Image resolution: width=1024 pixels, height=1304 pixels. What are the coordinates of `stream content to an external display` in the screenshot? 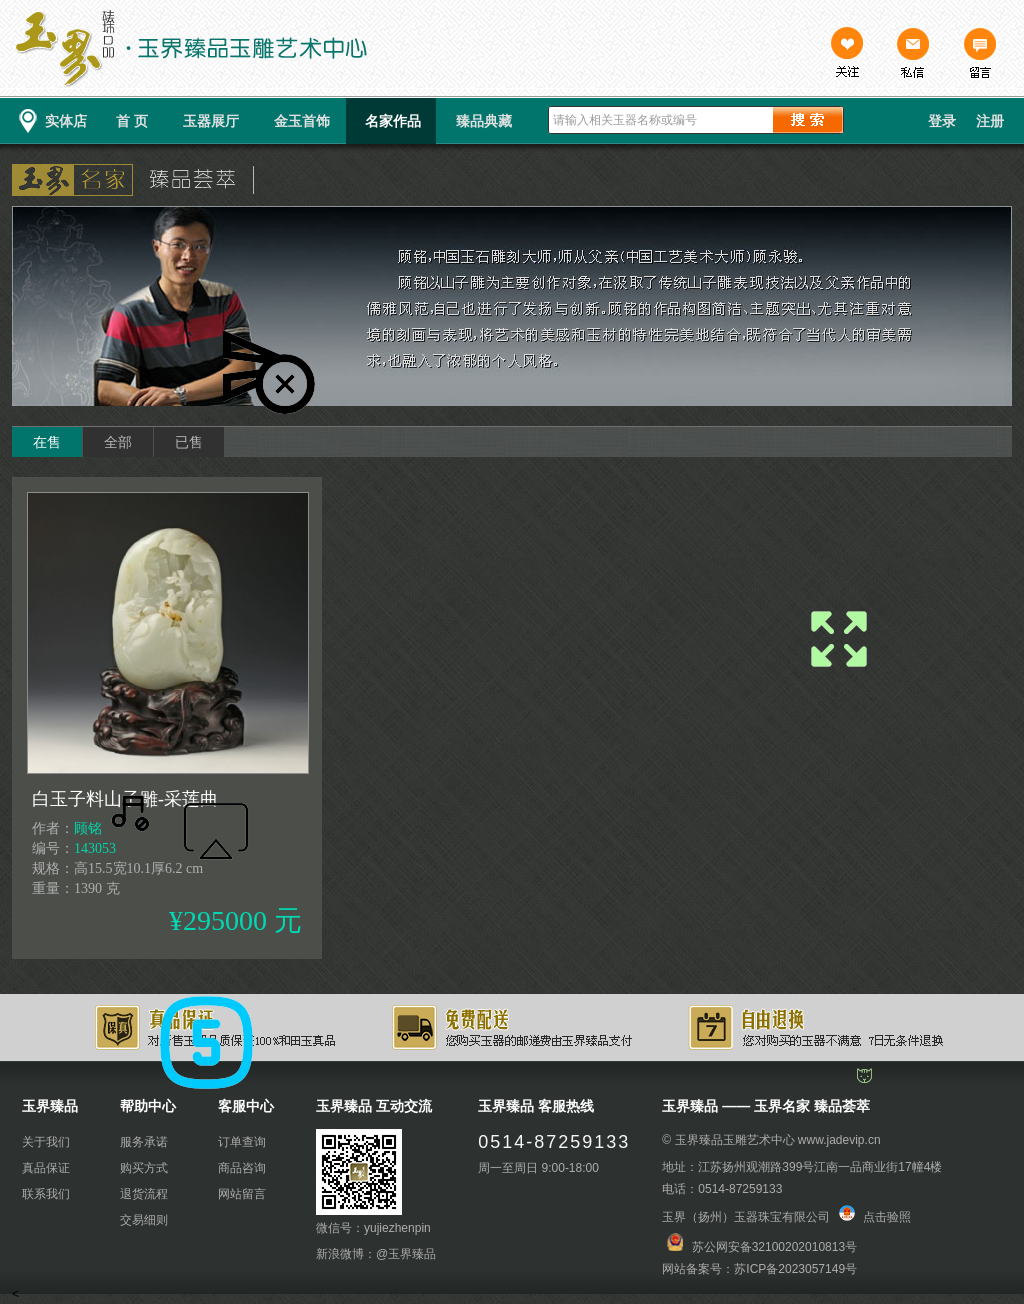 It's located at (216, 830).